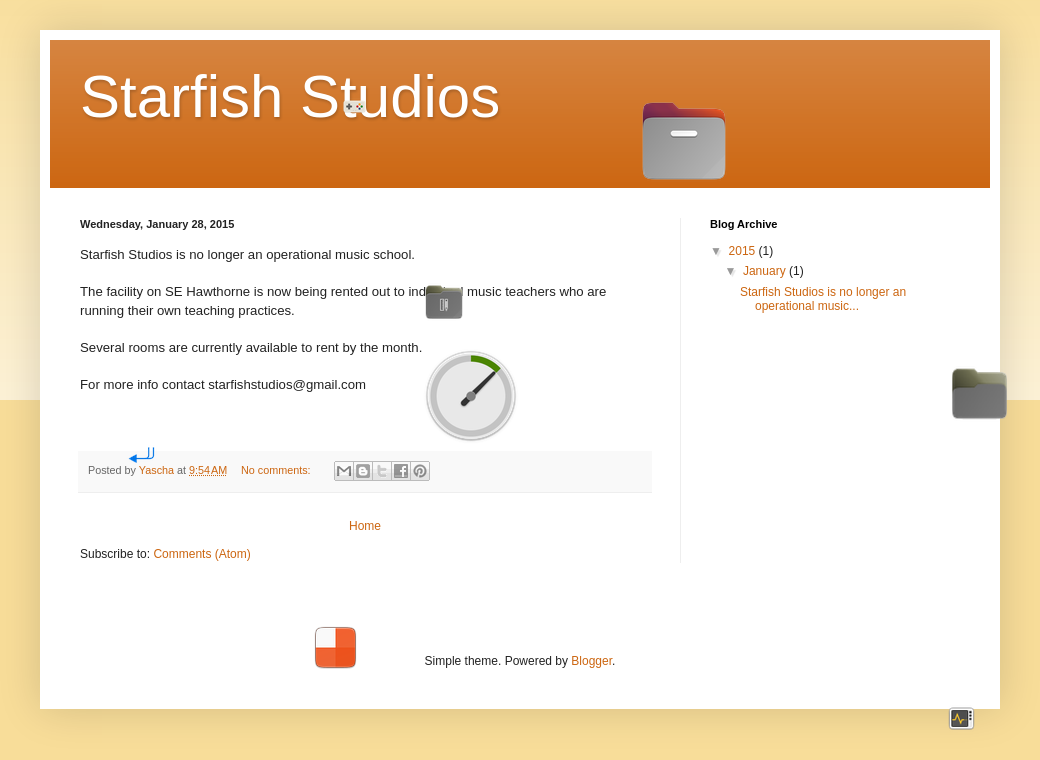  I want to click on indicates a connected game controller, so click(354, 106).